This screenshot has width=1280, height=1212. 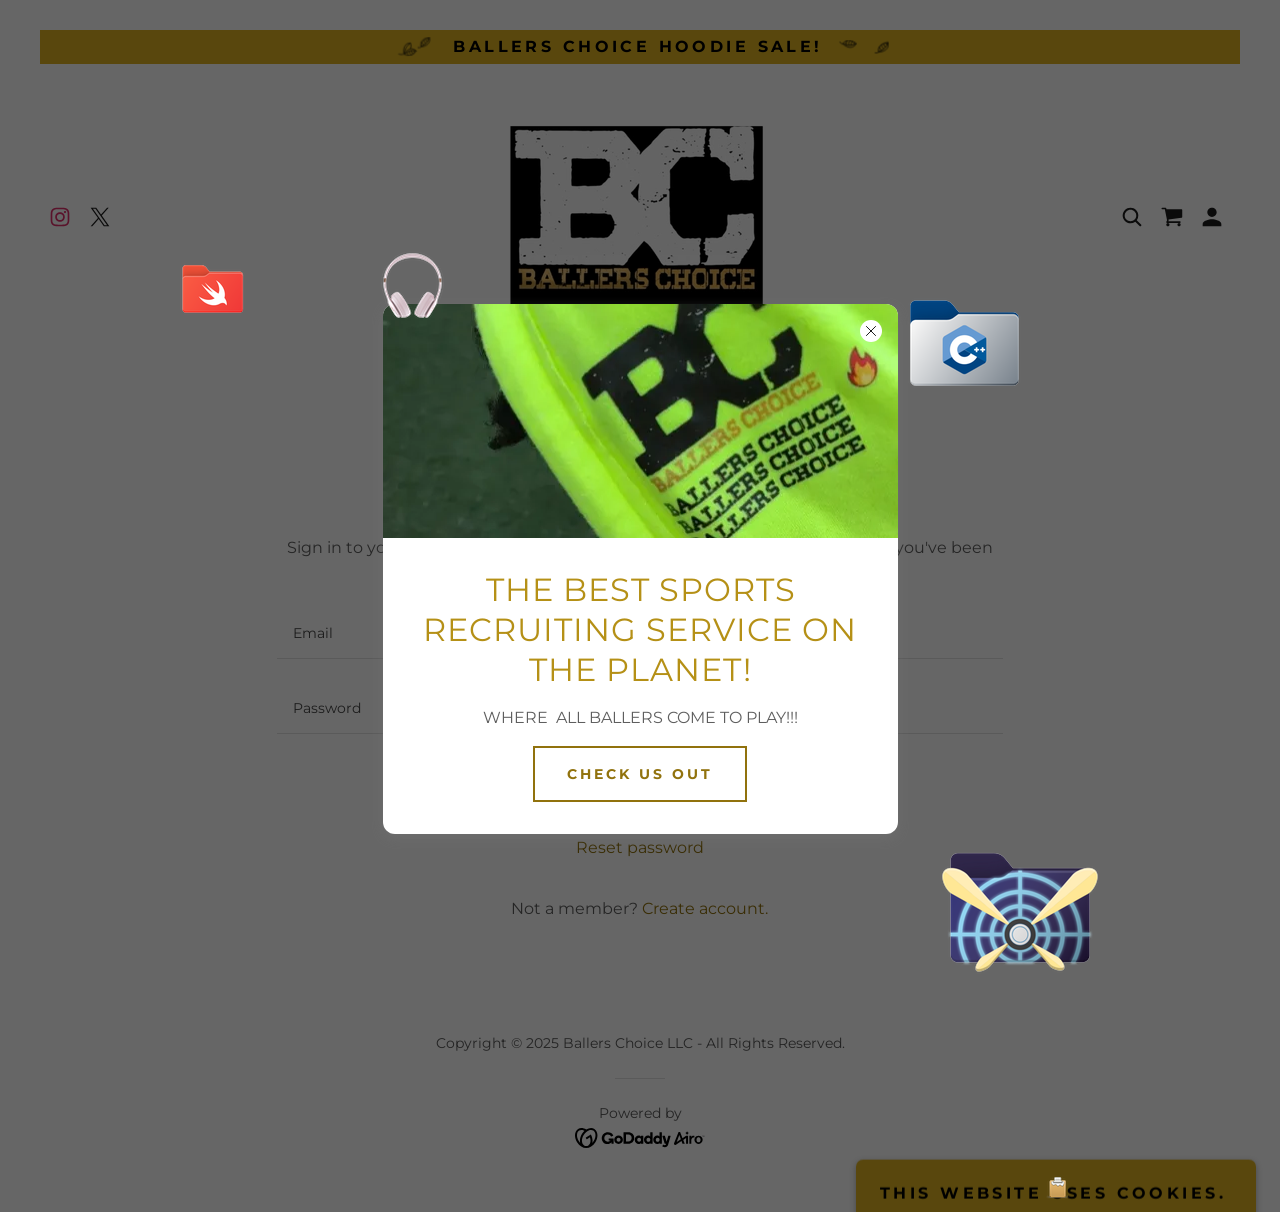 What do you see at coordinates (1019, 911) in the screenshot?
I see `open folder containing pokémon beast ball assets` at bounding box center [1019, 911].